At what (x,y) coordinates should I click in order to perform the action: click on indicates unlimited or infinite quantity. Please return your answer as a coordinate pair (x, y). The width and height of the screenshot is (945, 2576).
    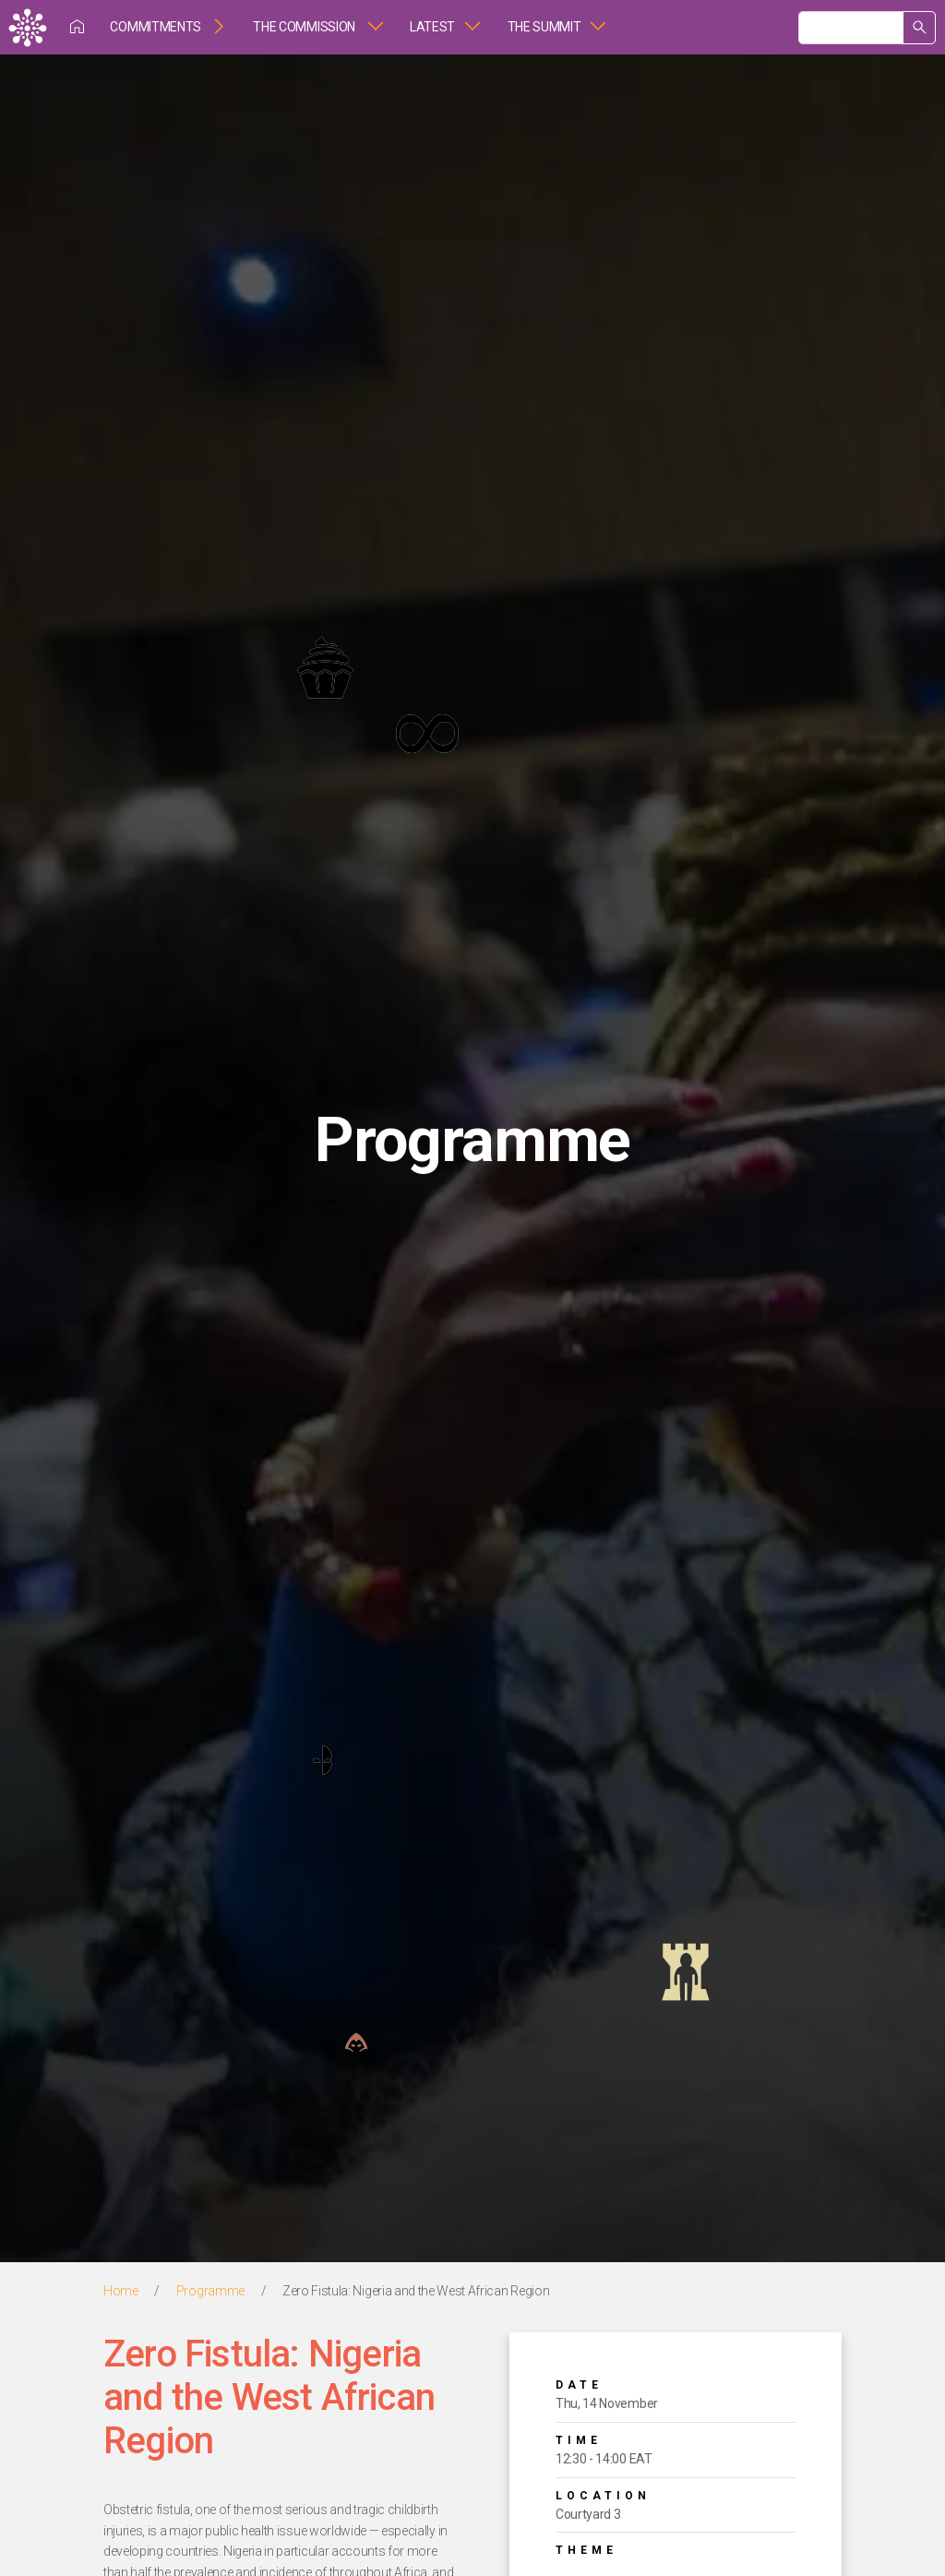
    Looking at the image, I should click on (427, 734).